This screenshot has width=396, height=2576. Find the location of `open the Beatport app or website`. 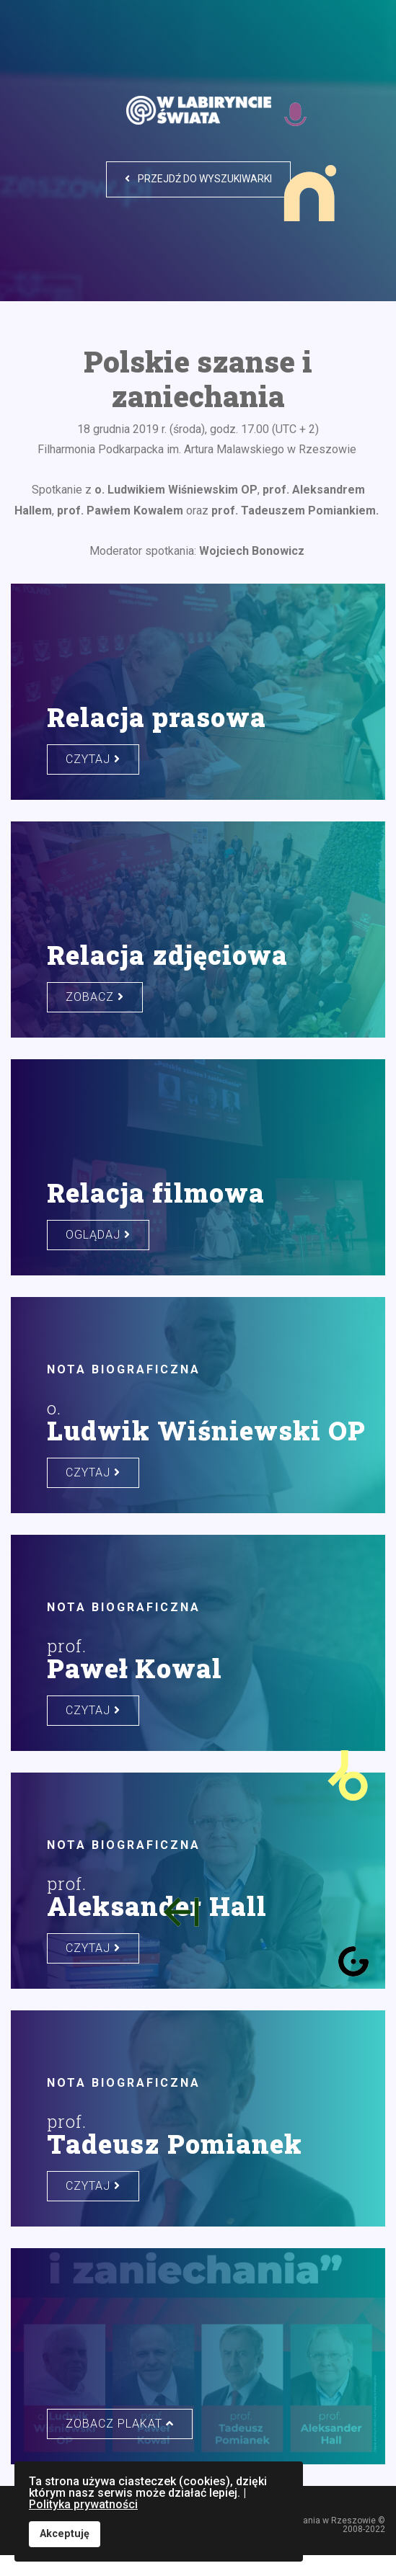

open the Beatport app or website is located at coordinates (348, 1775).